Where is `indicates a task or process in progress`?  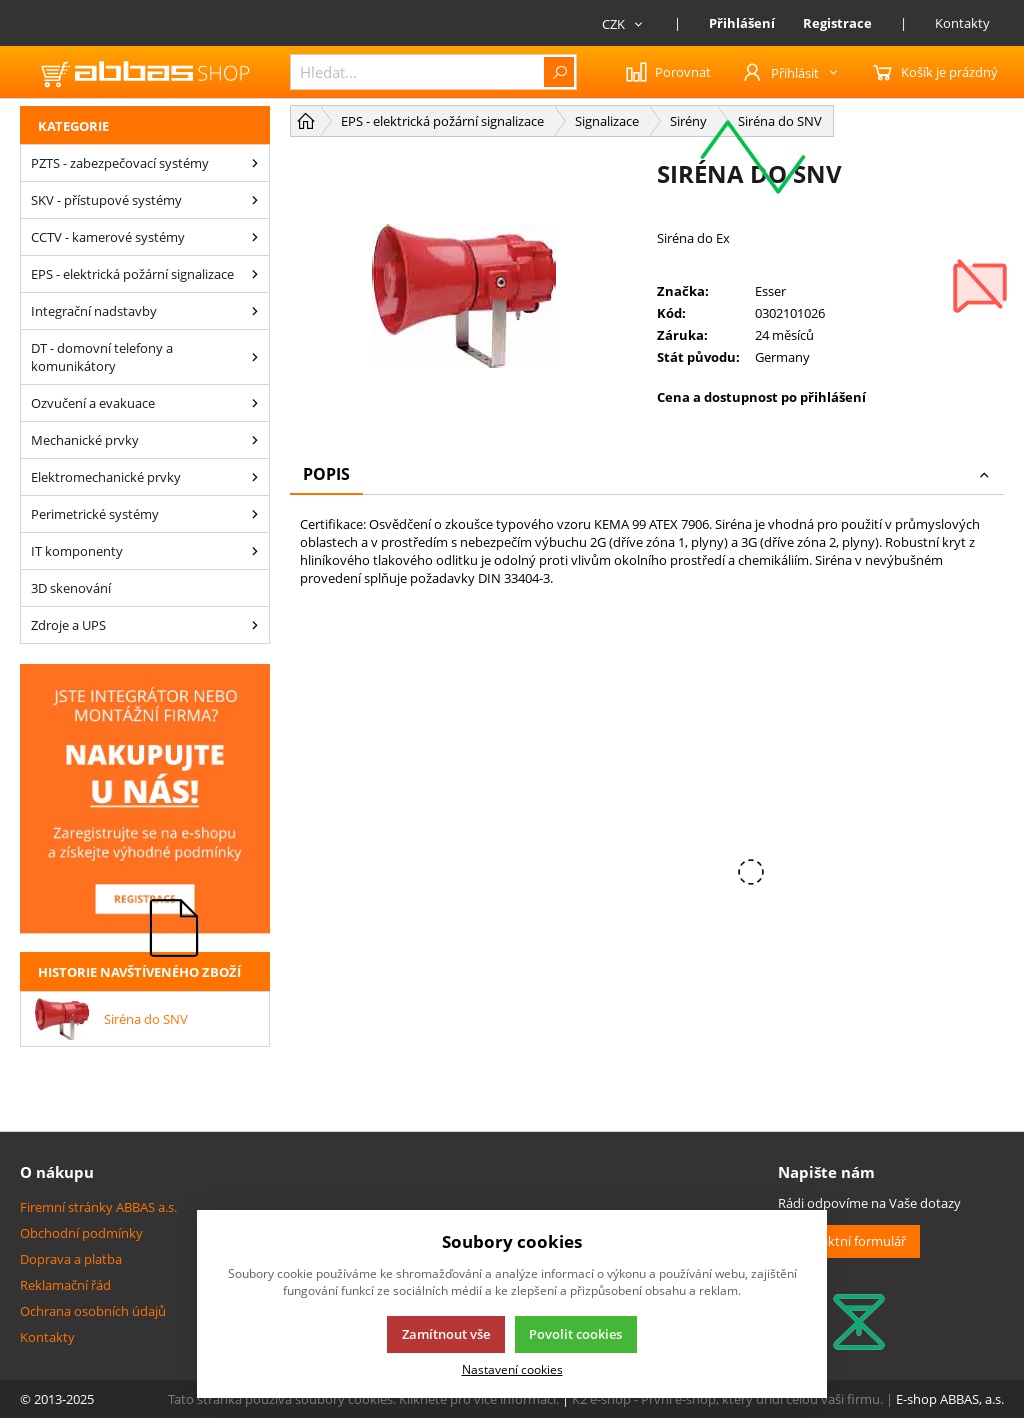
indicates a task or process in progress is located at coordinates (859, 1322).